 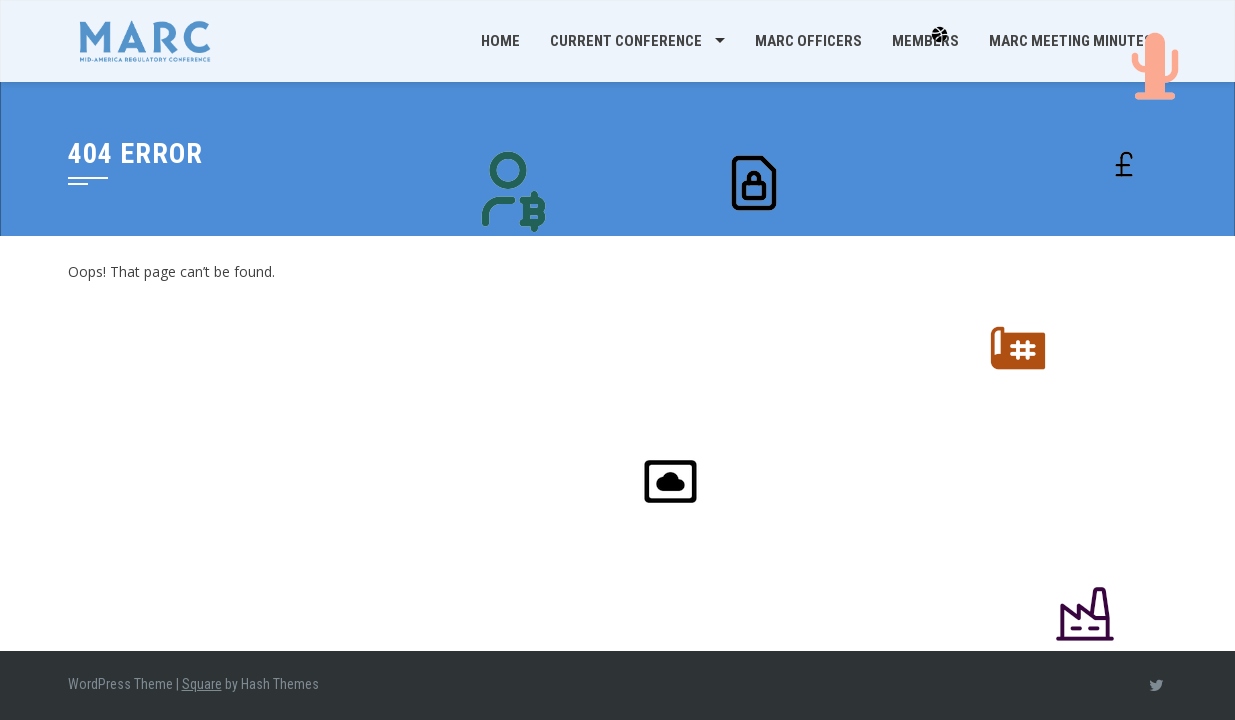 What do you see at coordinates (508, 189) in the screenshot?
I see `view user's bitcoin wallet or balance` at bounding box center [508, 189].